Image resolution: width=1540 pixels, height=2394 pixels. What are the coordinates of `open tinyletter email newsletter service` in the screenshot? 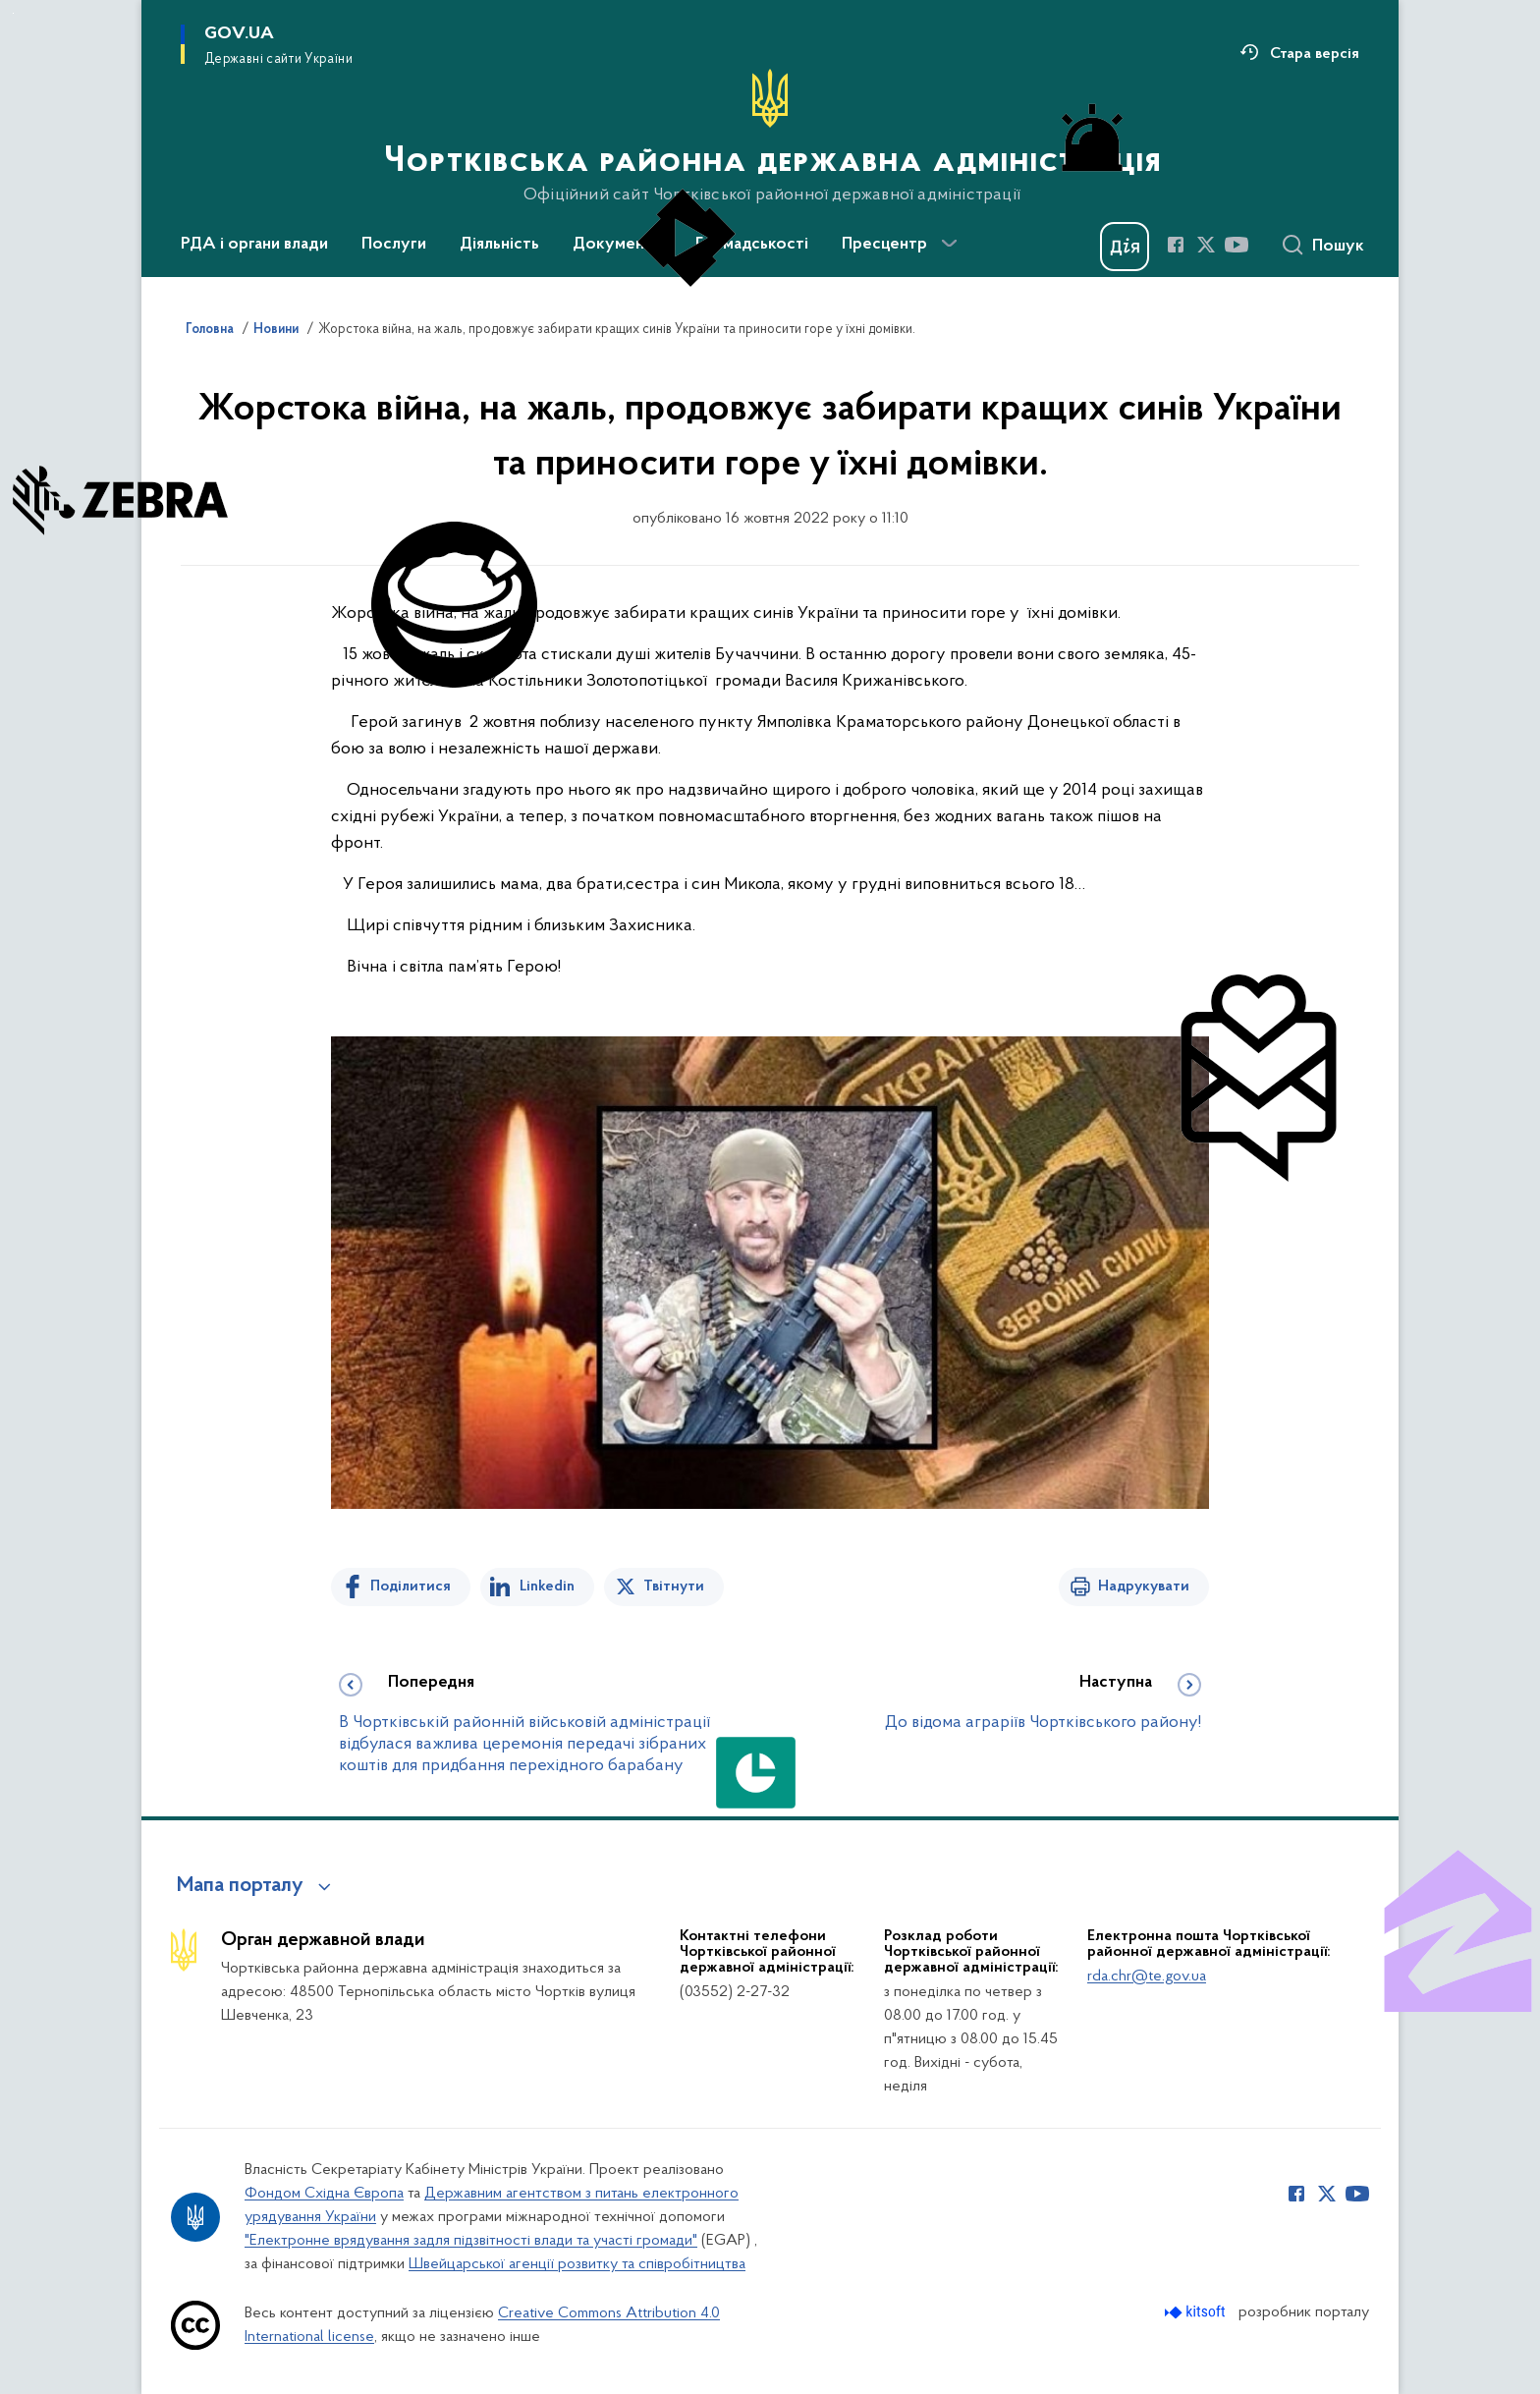 It's located at (1258, 1078).